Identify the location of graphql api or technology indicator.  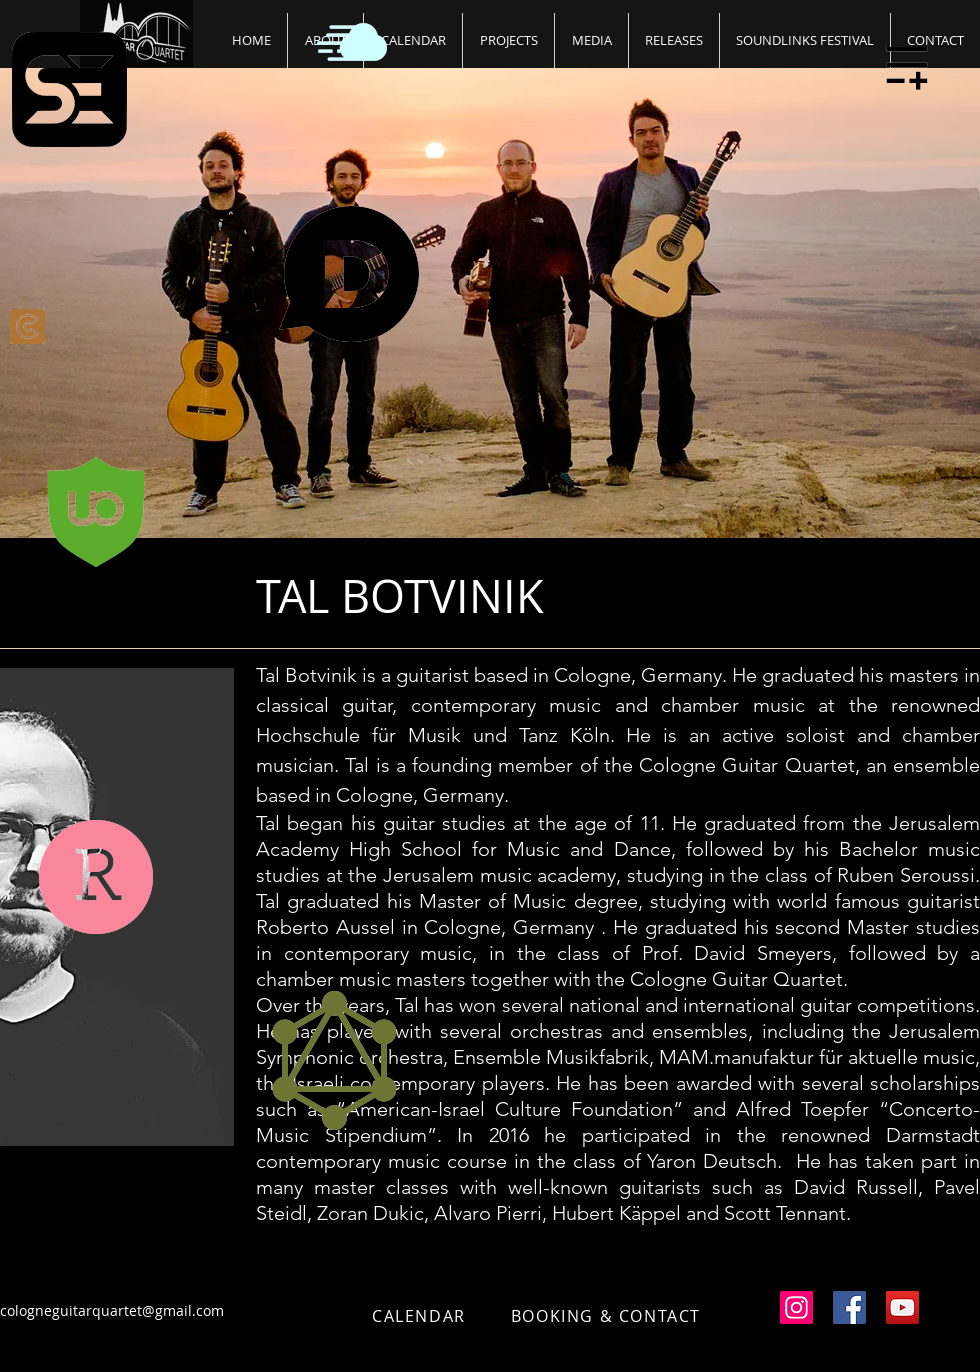
(334, 1060).